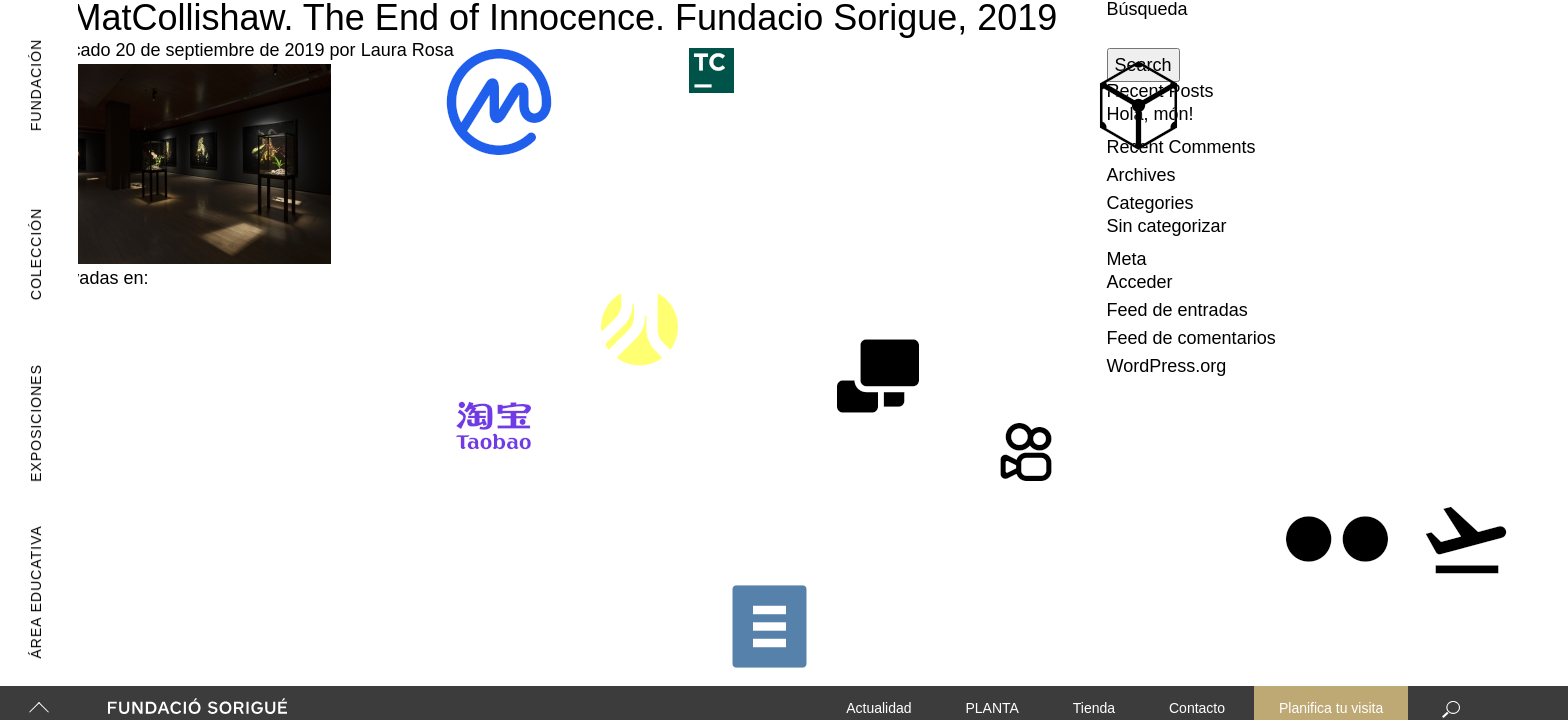  Describe the element at coordinates (711, 70) in the screenshot. I see `open teamcity build server` at that location.